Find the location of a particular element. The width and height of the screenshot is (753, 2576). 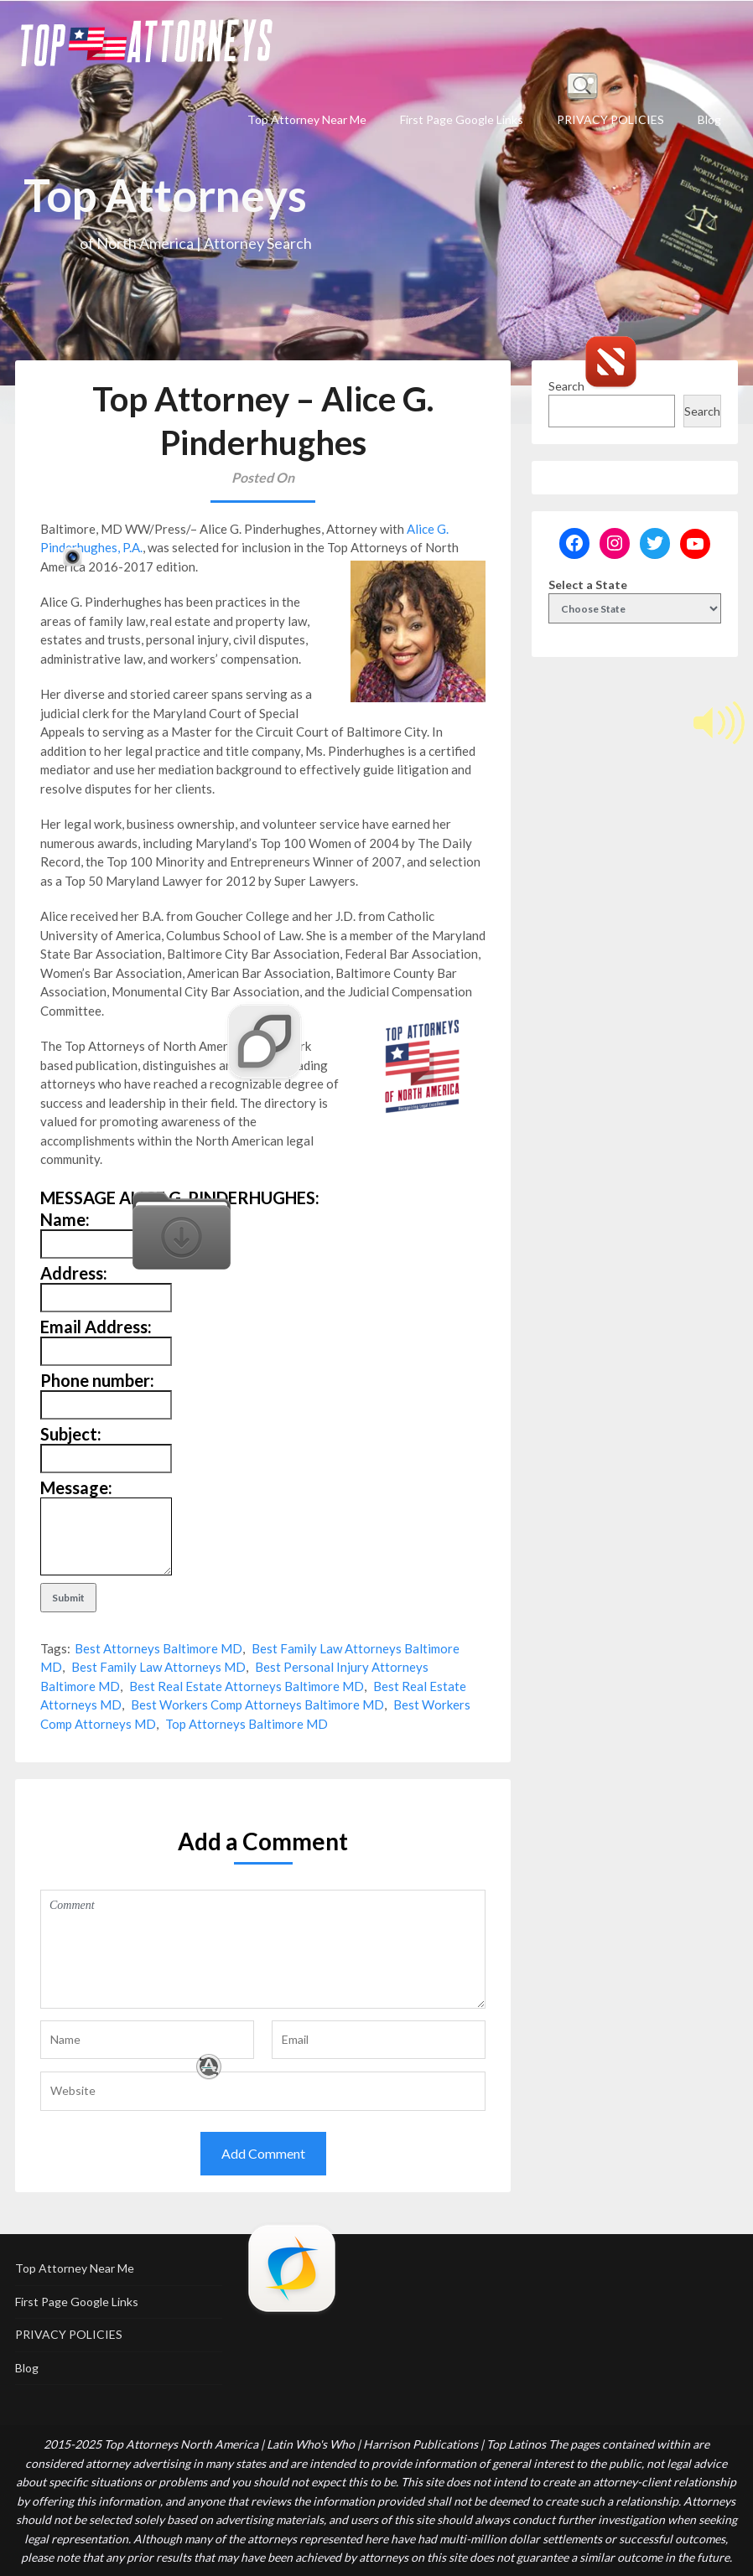

adjust audio volume settings is located at coordinates (719, 722).